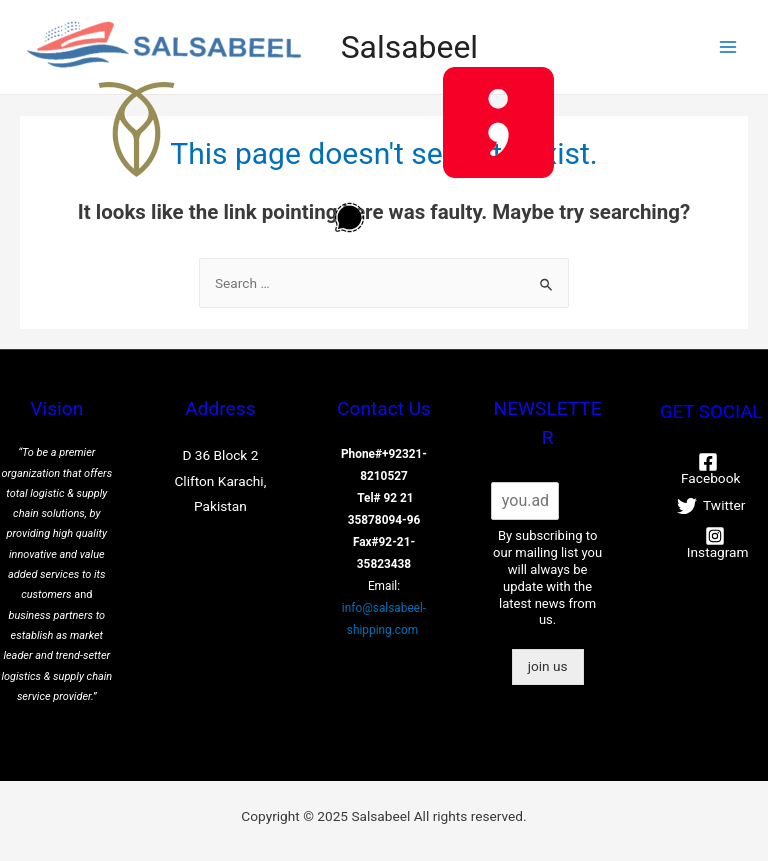 The height and width of the screenshot is (861, 768). What do you see at coordinates (349, 217) in the screenshot?
I see `open signal messenger app` at bounding box center [349, 217].